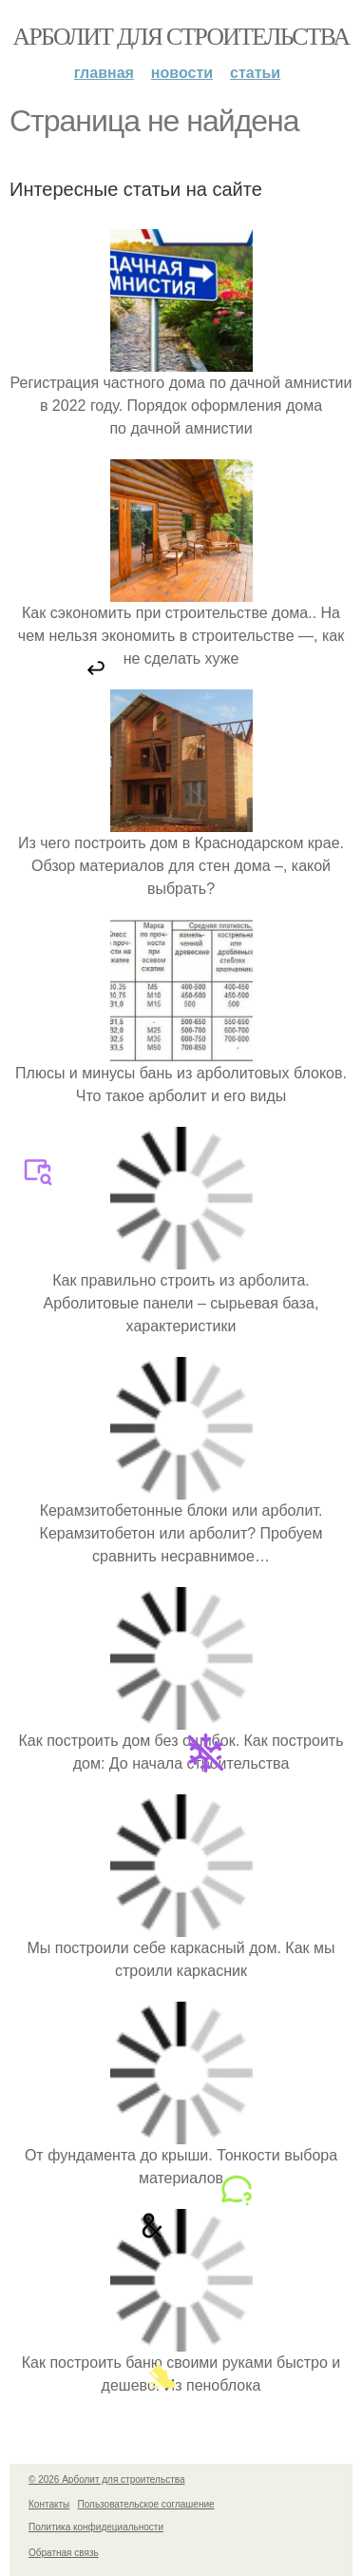 This screenshot has height=2576, width=362. Describe the element at coordinates (95, 667) in the screenshot. I see `go back to the previous screen` at that location.